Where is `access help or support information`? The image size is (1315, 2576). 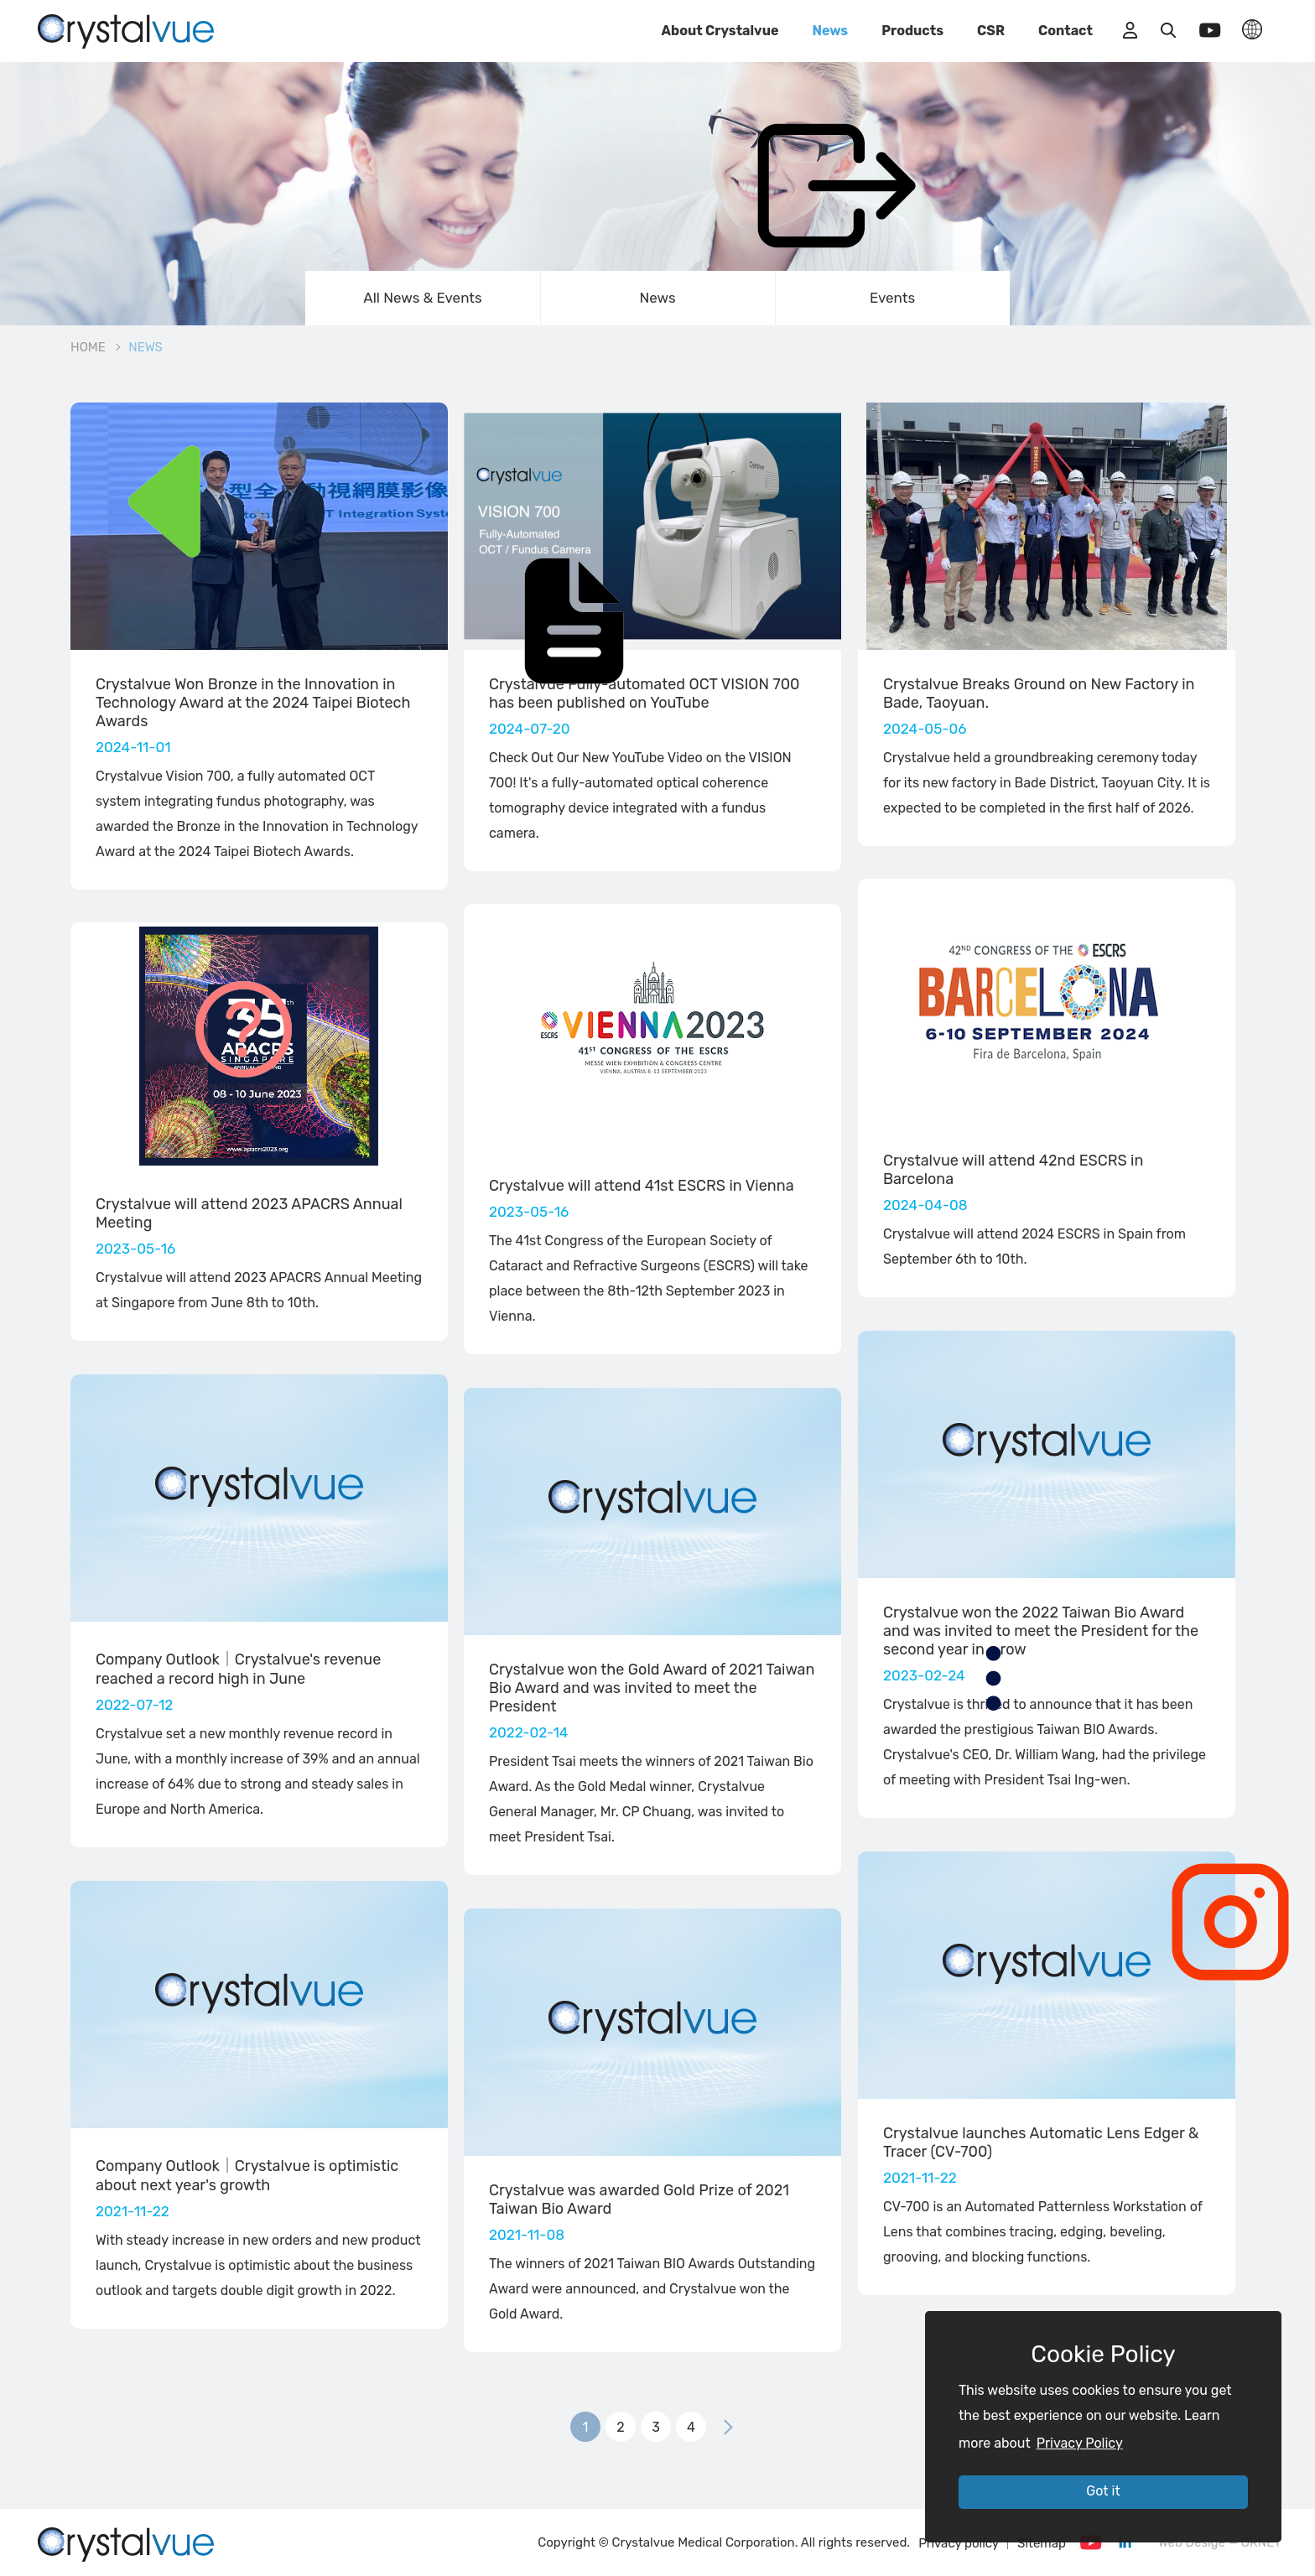
access help or support information is located at coordinates (243, 1029).